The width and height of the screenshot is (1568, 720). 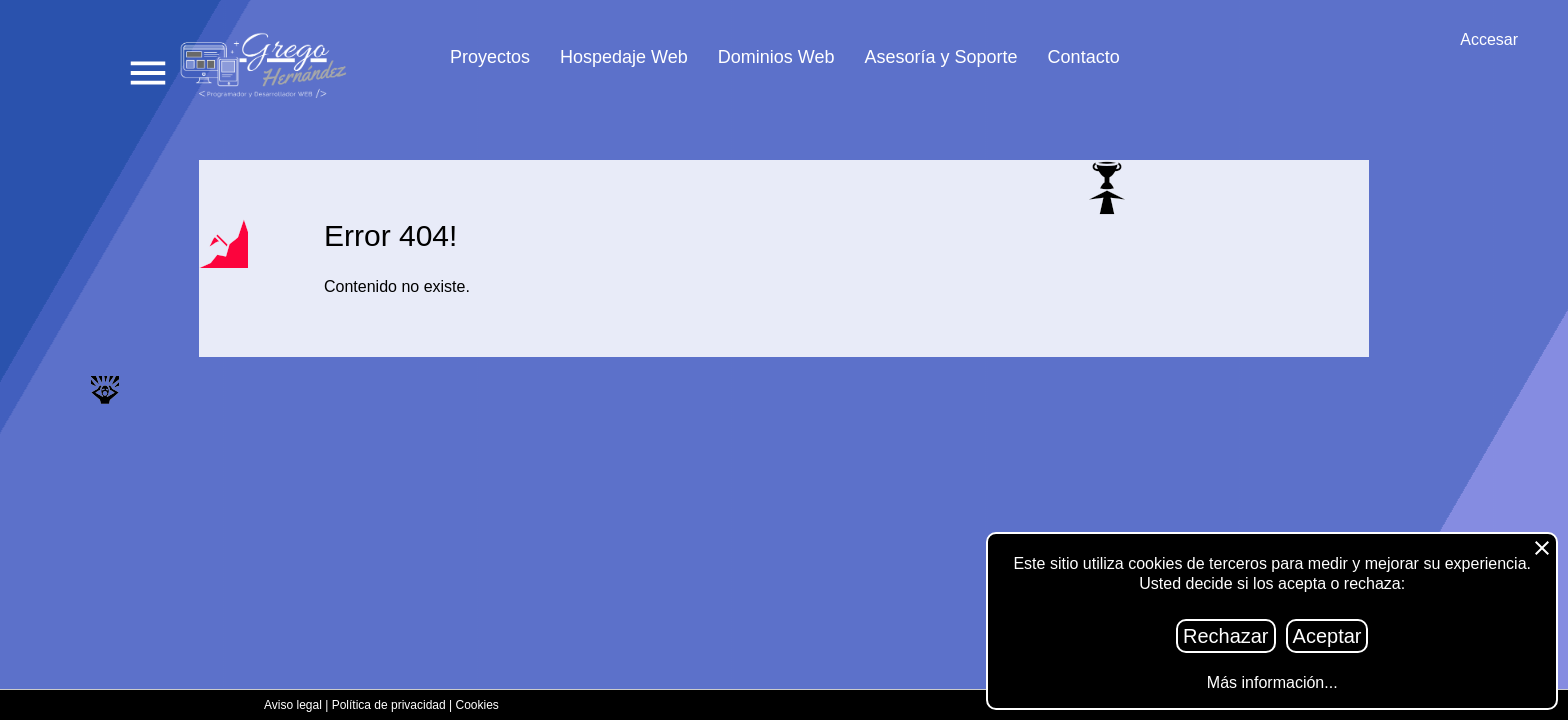 I want to click on indicates progress toward a goal or milestone, so click(x=223, y=243).